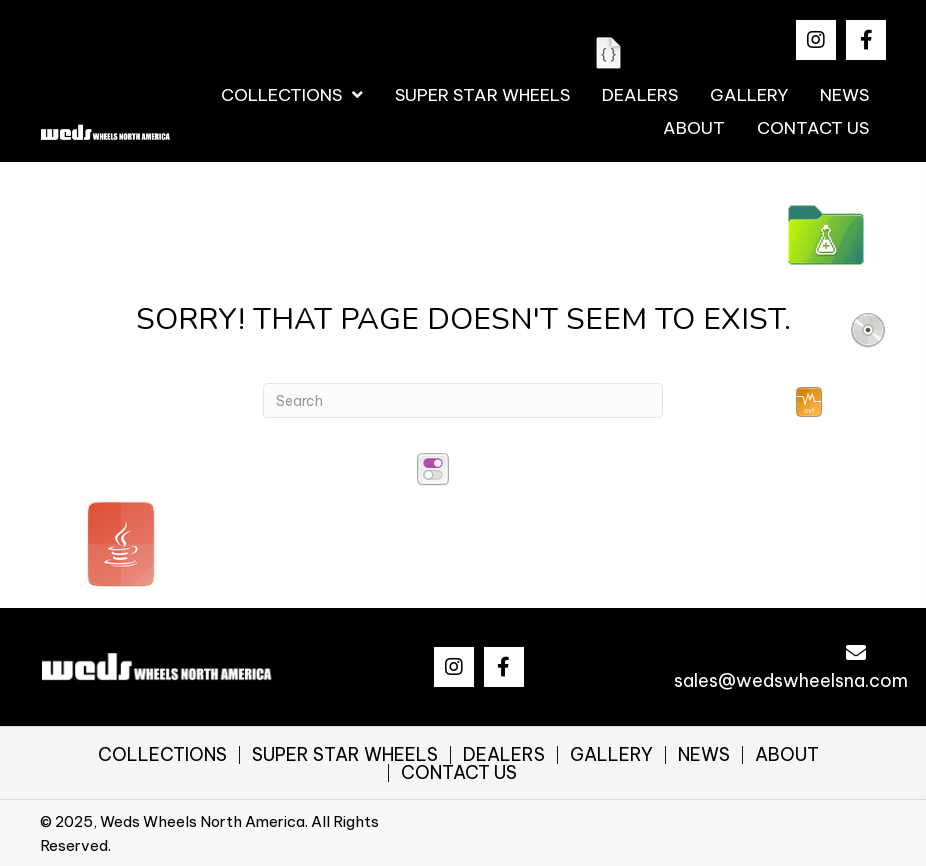  What do you see at coordinates (608, 53) in the screenshot?
I see `a blank or empty script file` at bounding box center [608, 53].